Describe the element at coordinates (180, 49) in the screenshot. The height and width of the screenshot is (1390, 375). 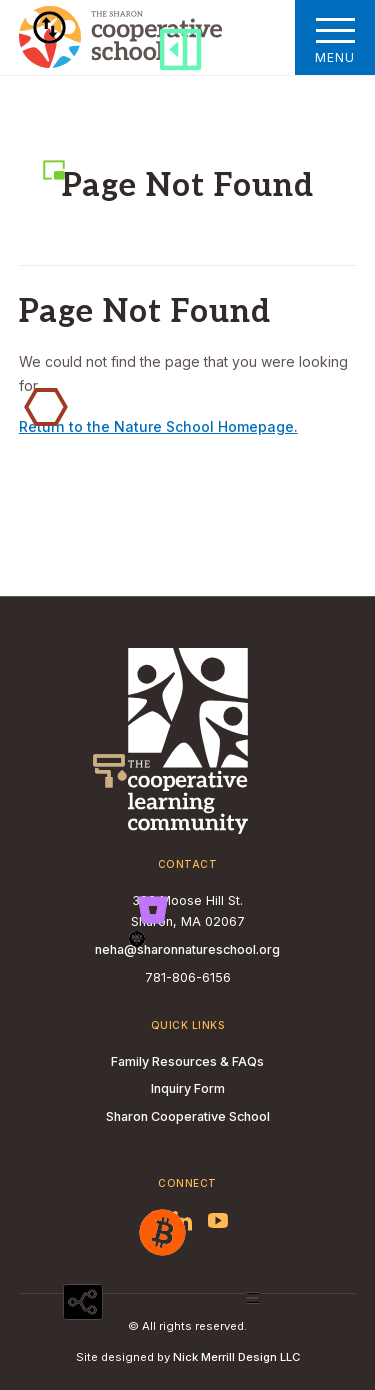
I see `collapse the sidebar panel` at that location.